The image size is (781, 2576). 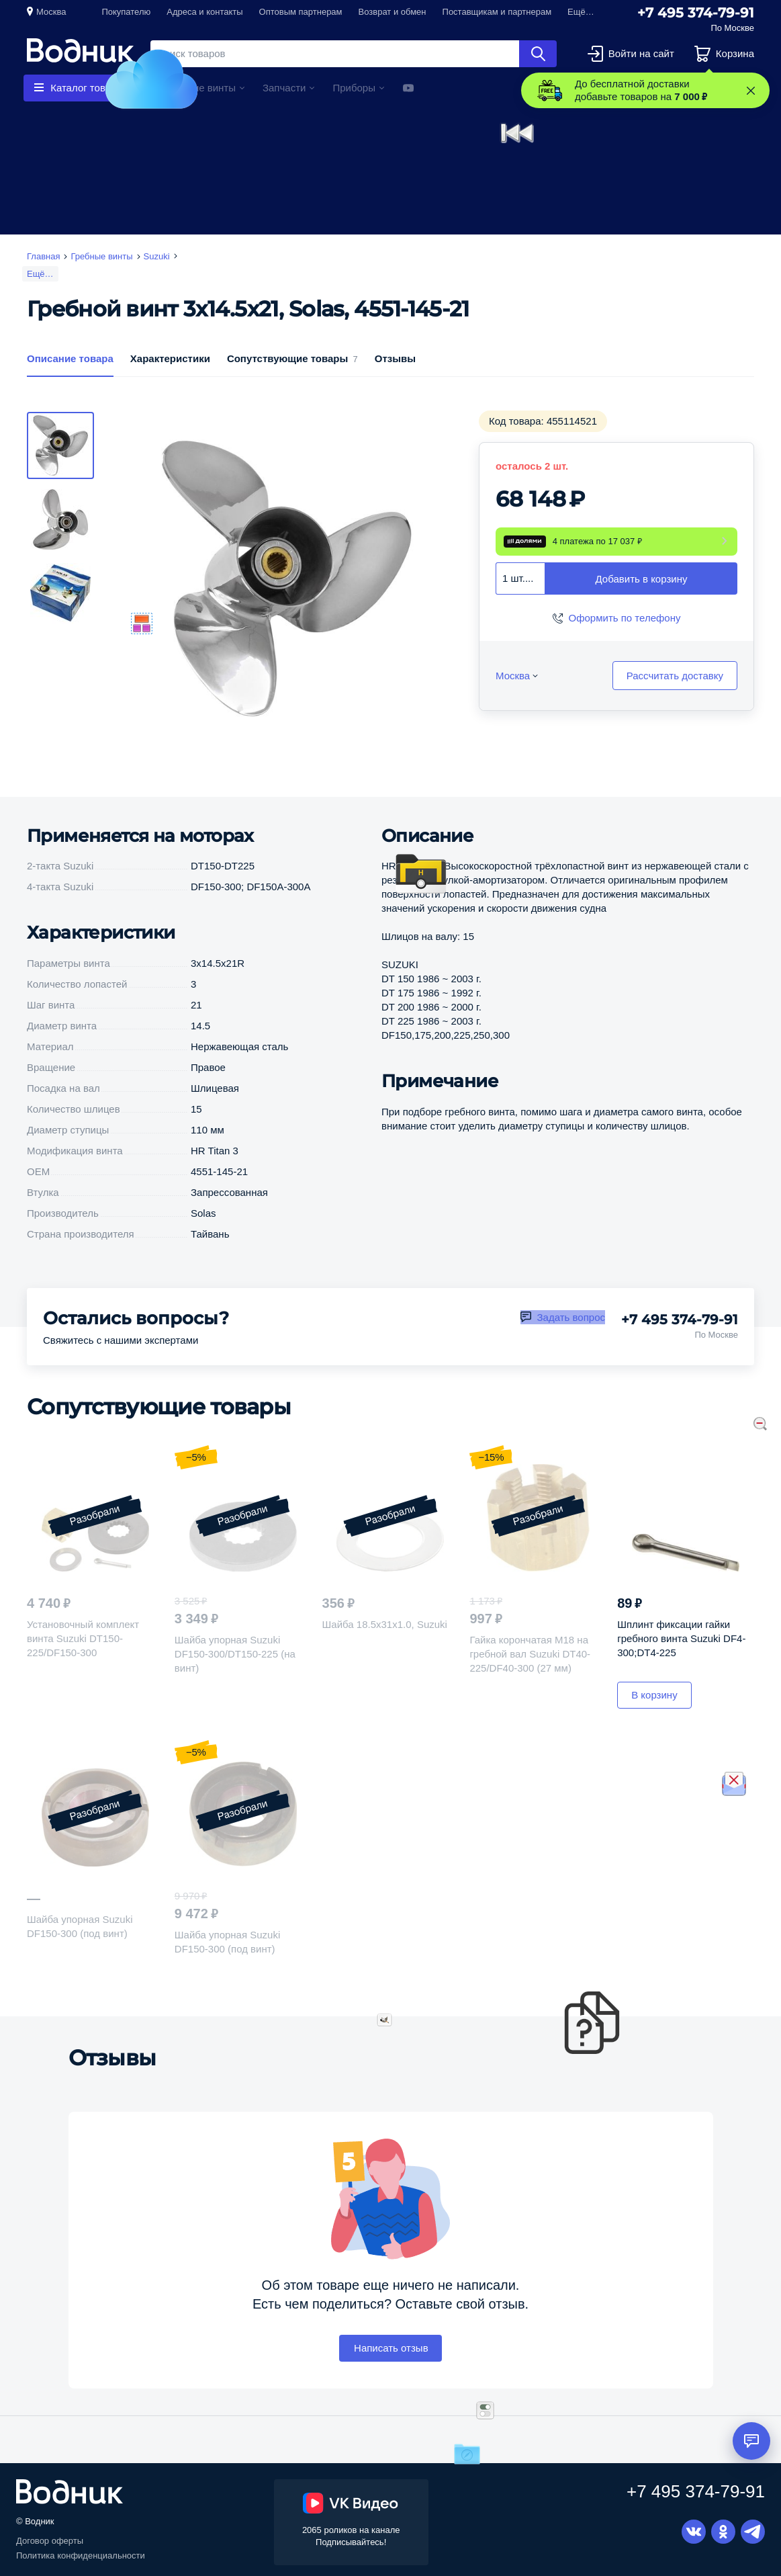 I want to click on open unity tweak tool settings, so click(x=485, y=2410).